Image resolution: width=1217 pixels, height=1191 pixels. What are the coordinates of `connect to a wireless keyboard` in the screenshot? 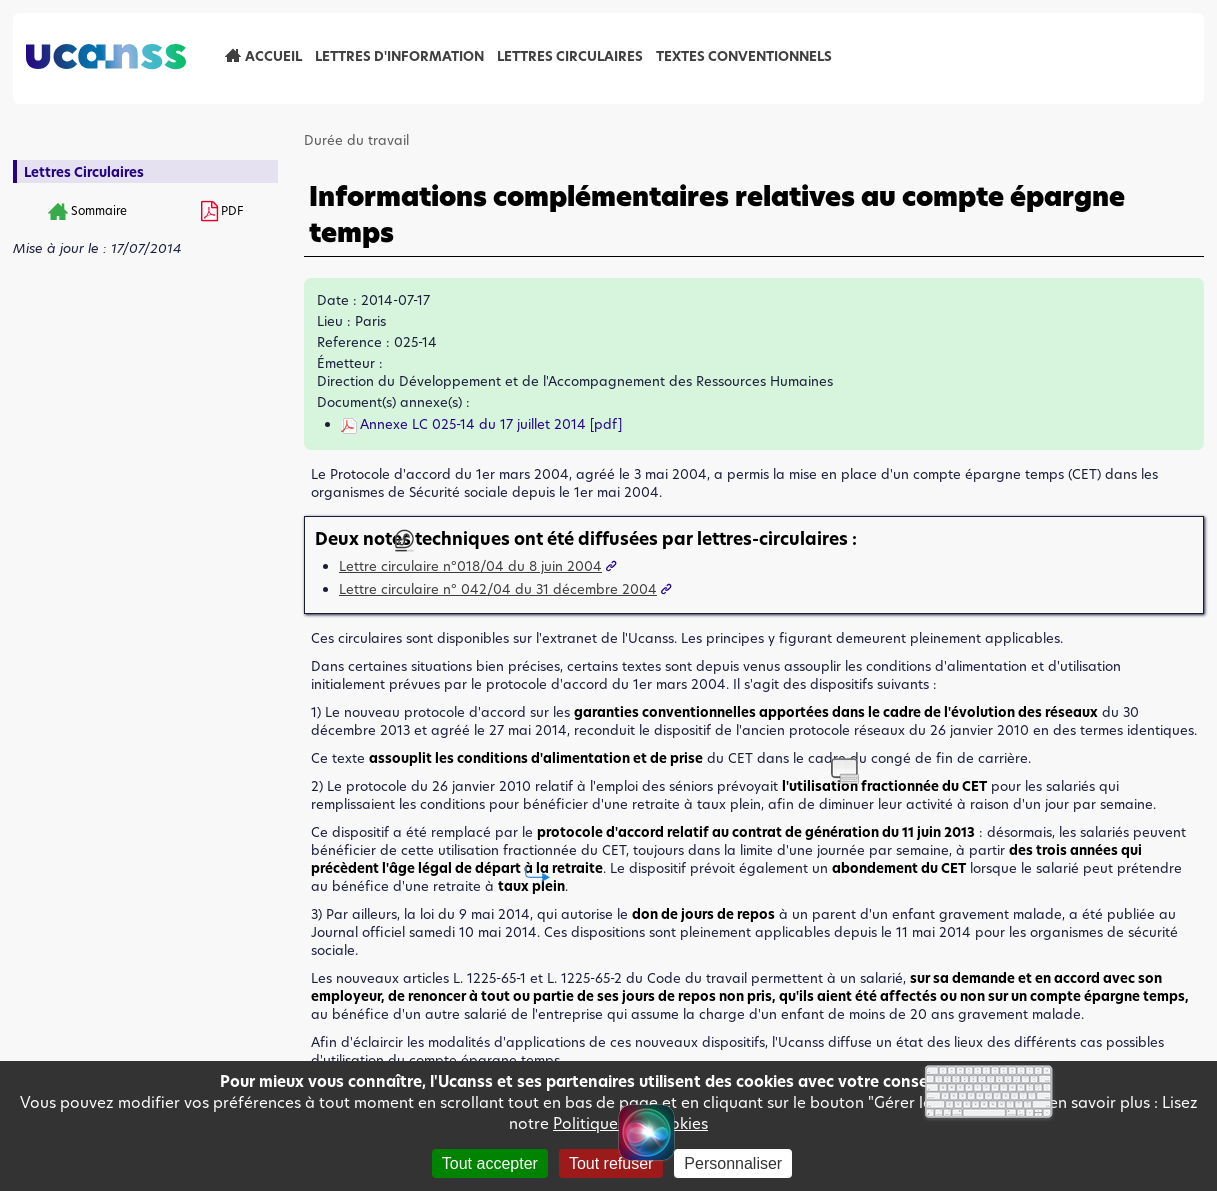 It's located at (988, 1091).